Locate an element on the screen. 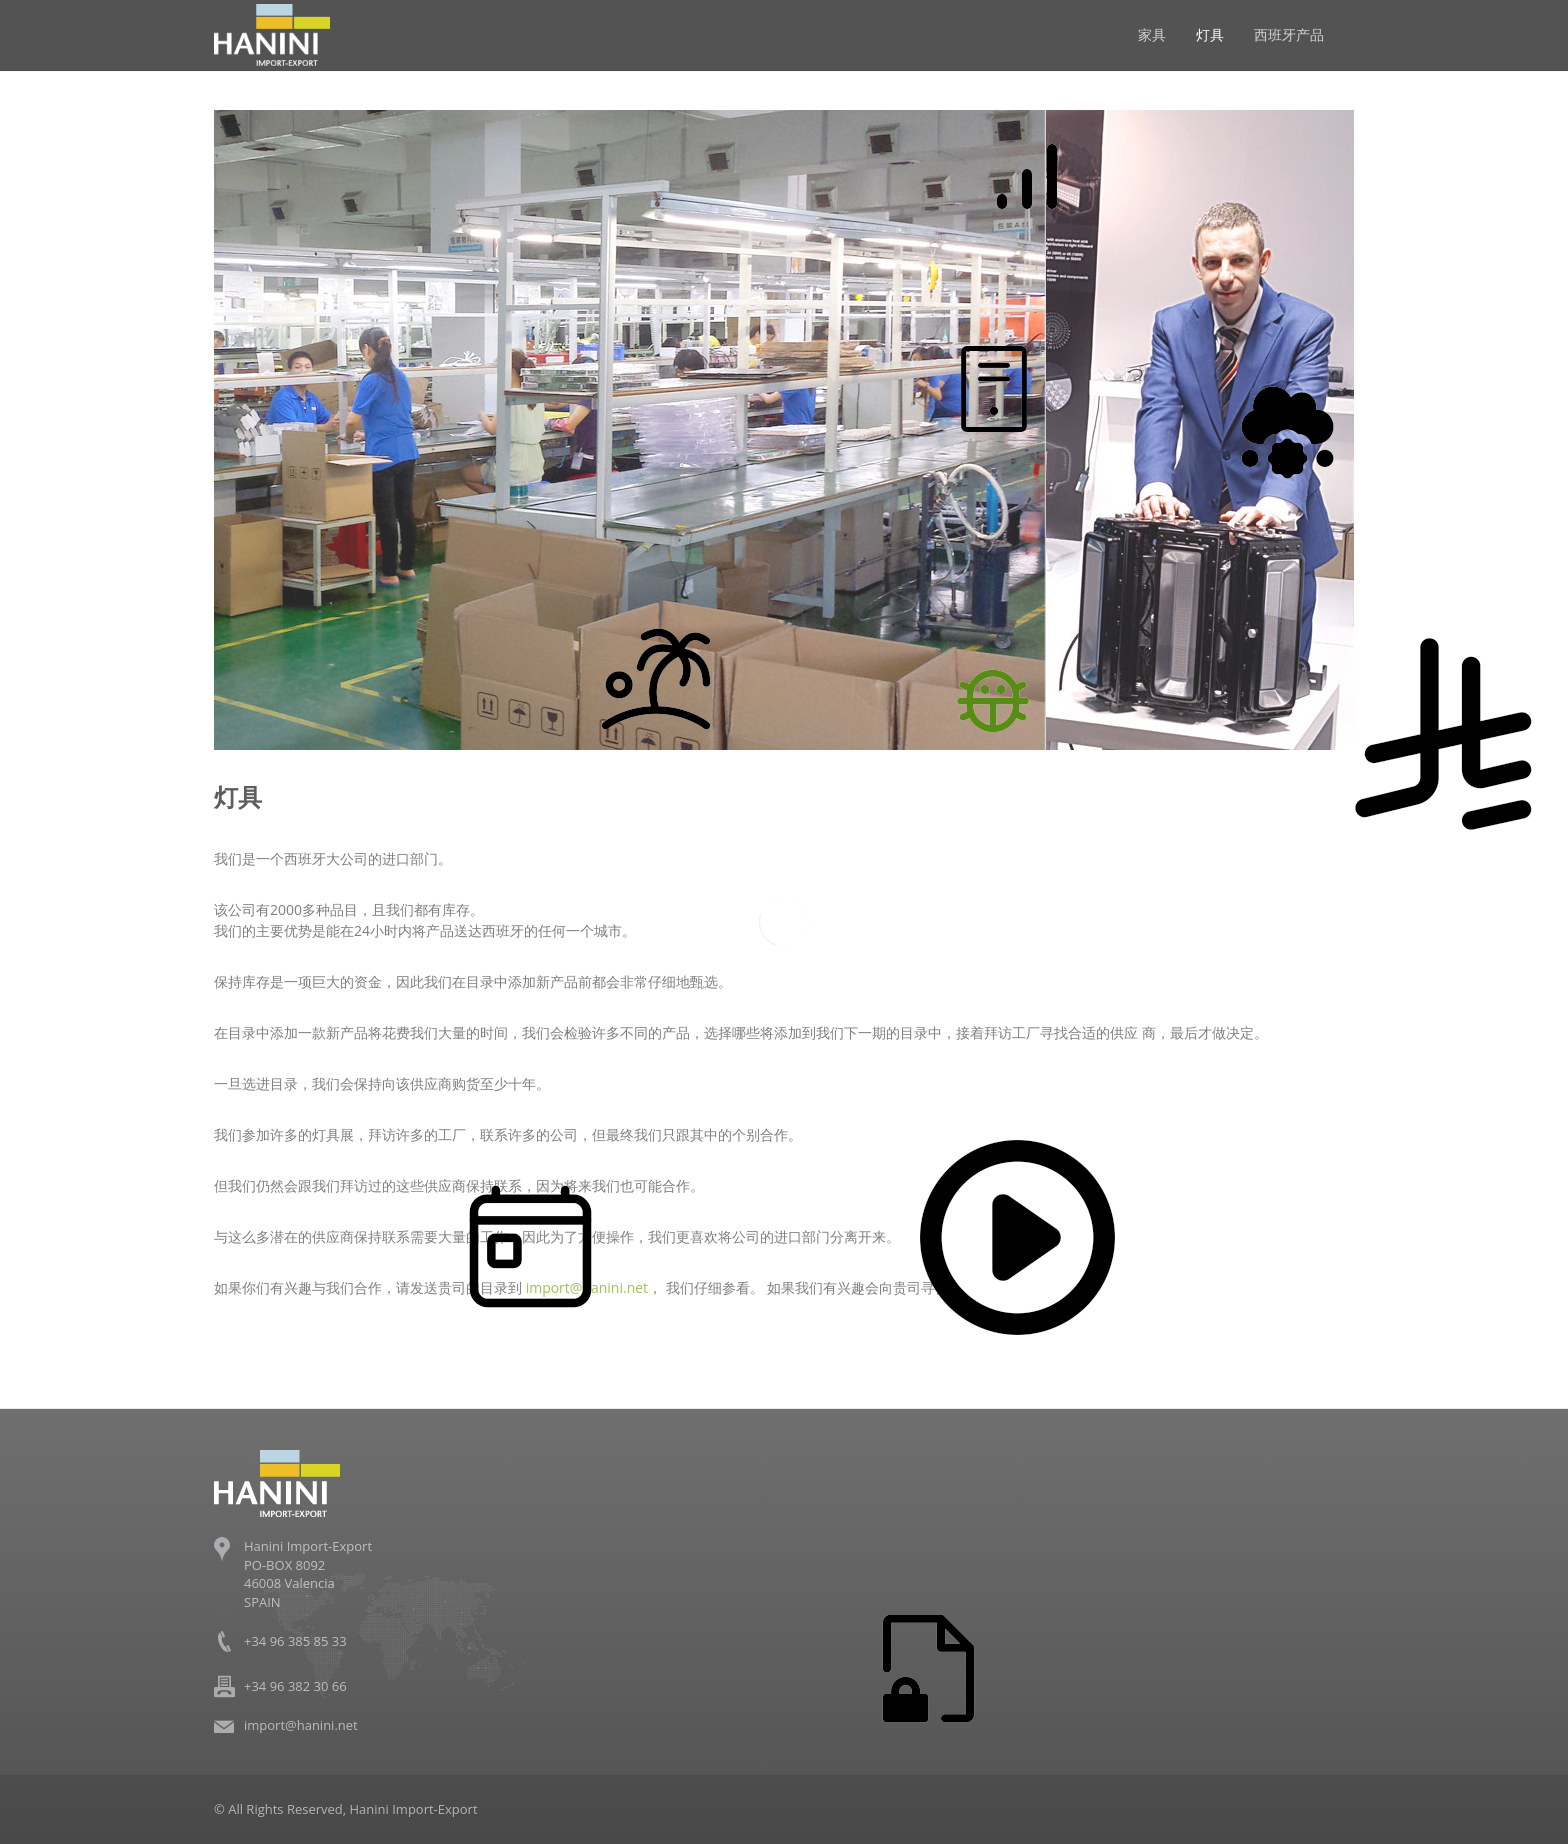 The width and height of the screenshot is (1568, 1844). indicates price or amount in Saudi riyals is located at coordinates (1448, 740).